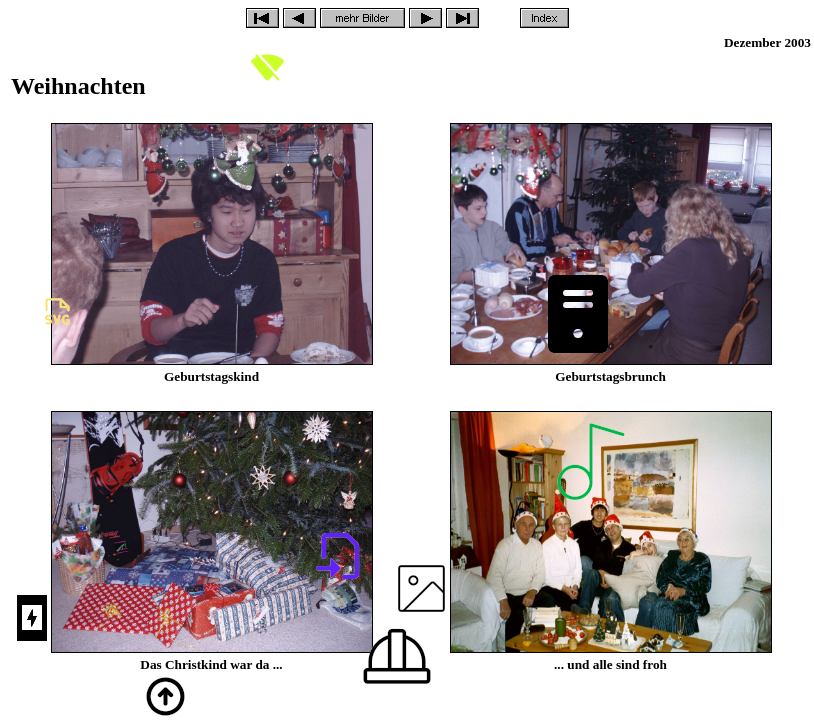  I want to click on indicates a file has been moved to another location, so click(339, 556).